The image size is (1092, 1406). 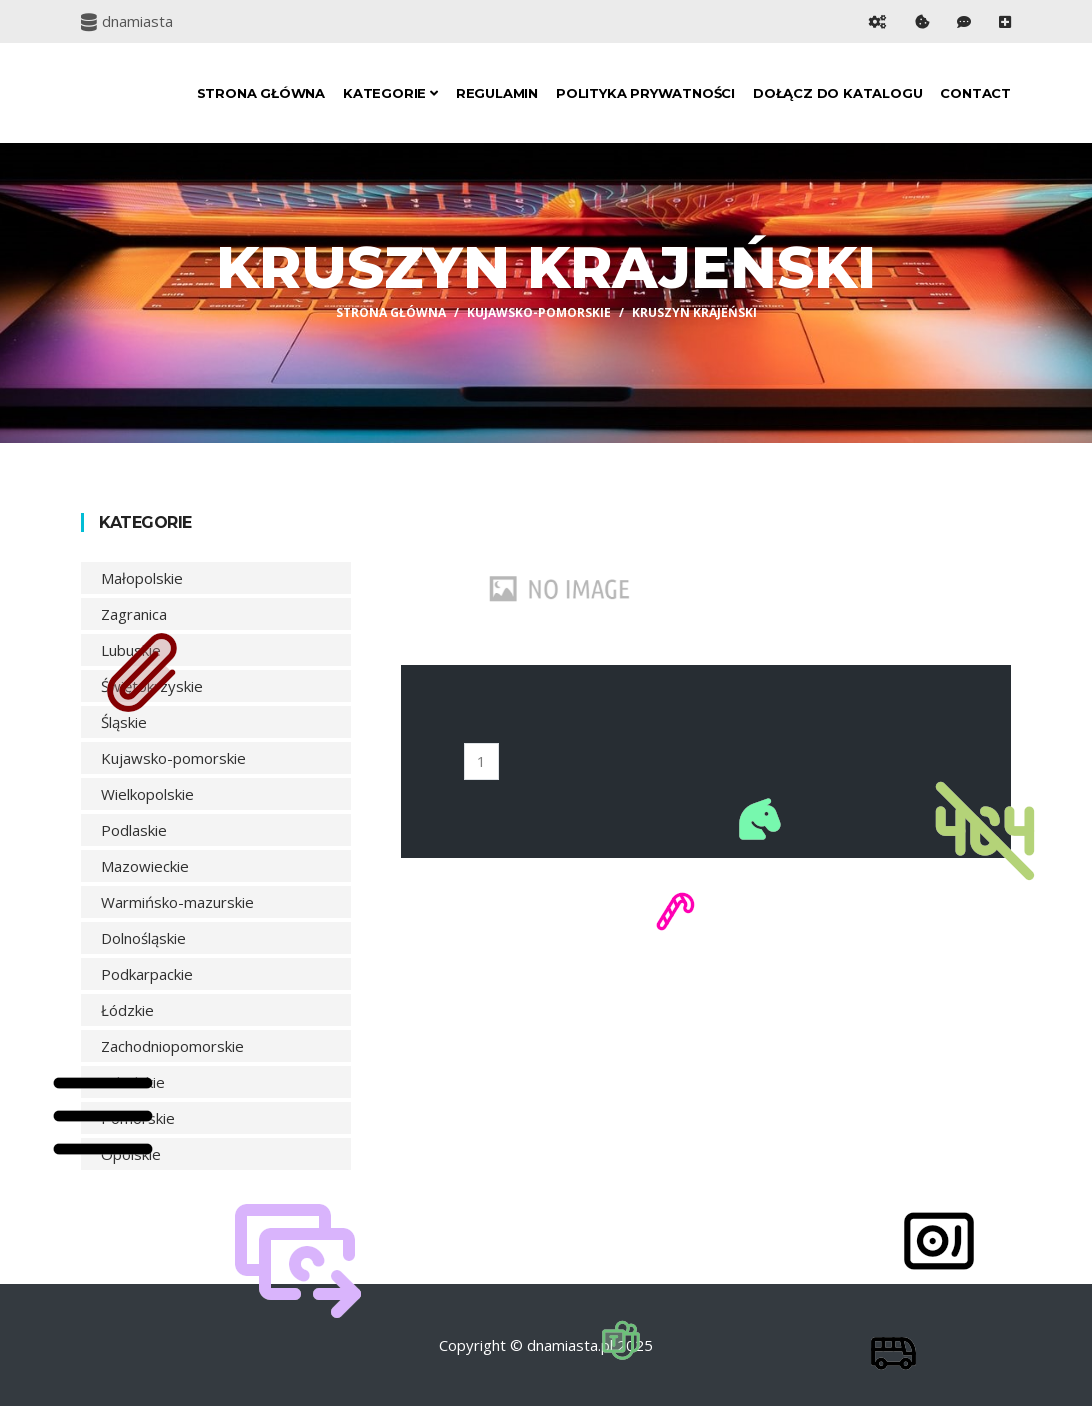 I want to click on view public transit options, so click(x=893, y=1353).